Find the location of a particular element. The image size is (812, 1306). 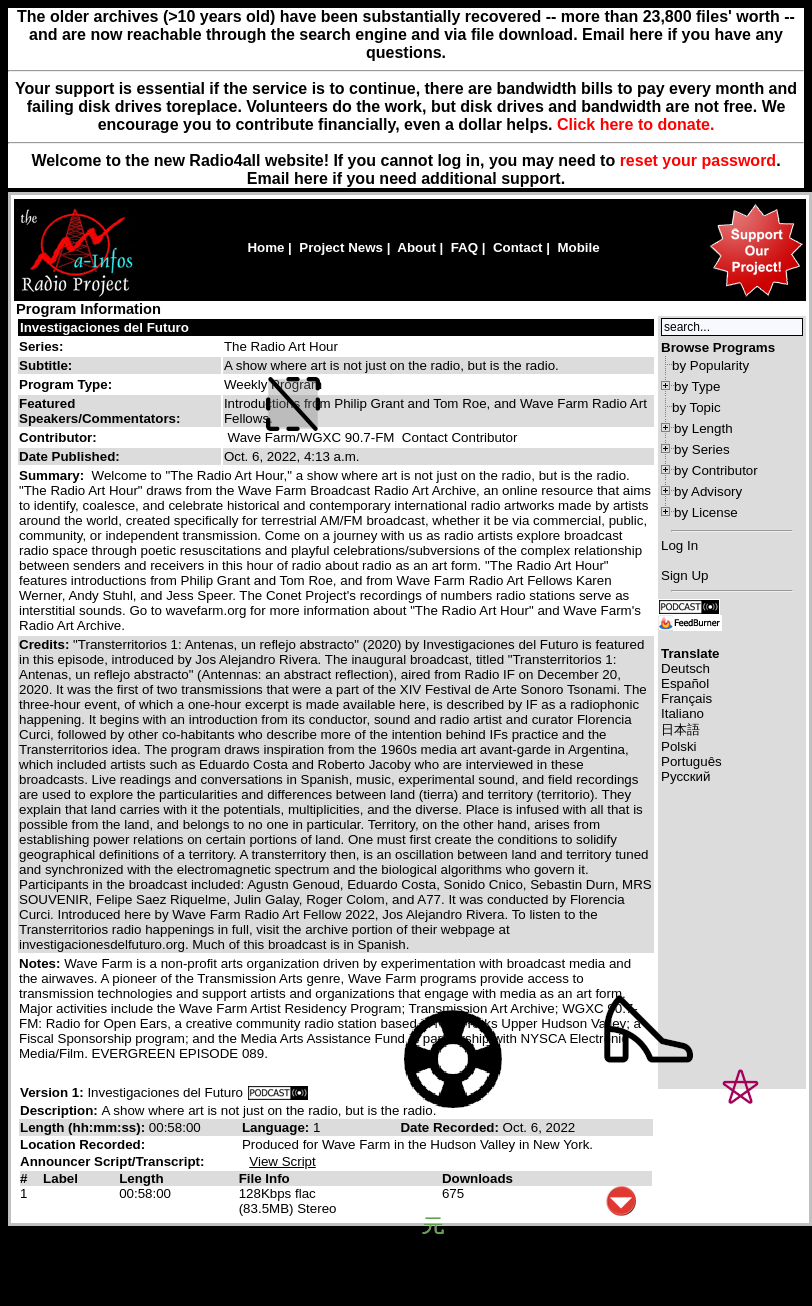

access help and support options is located at coordinates (453, 1059).